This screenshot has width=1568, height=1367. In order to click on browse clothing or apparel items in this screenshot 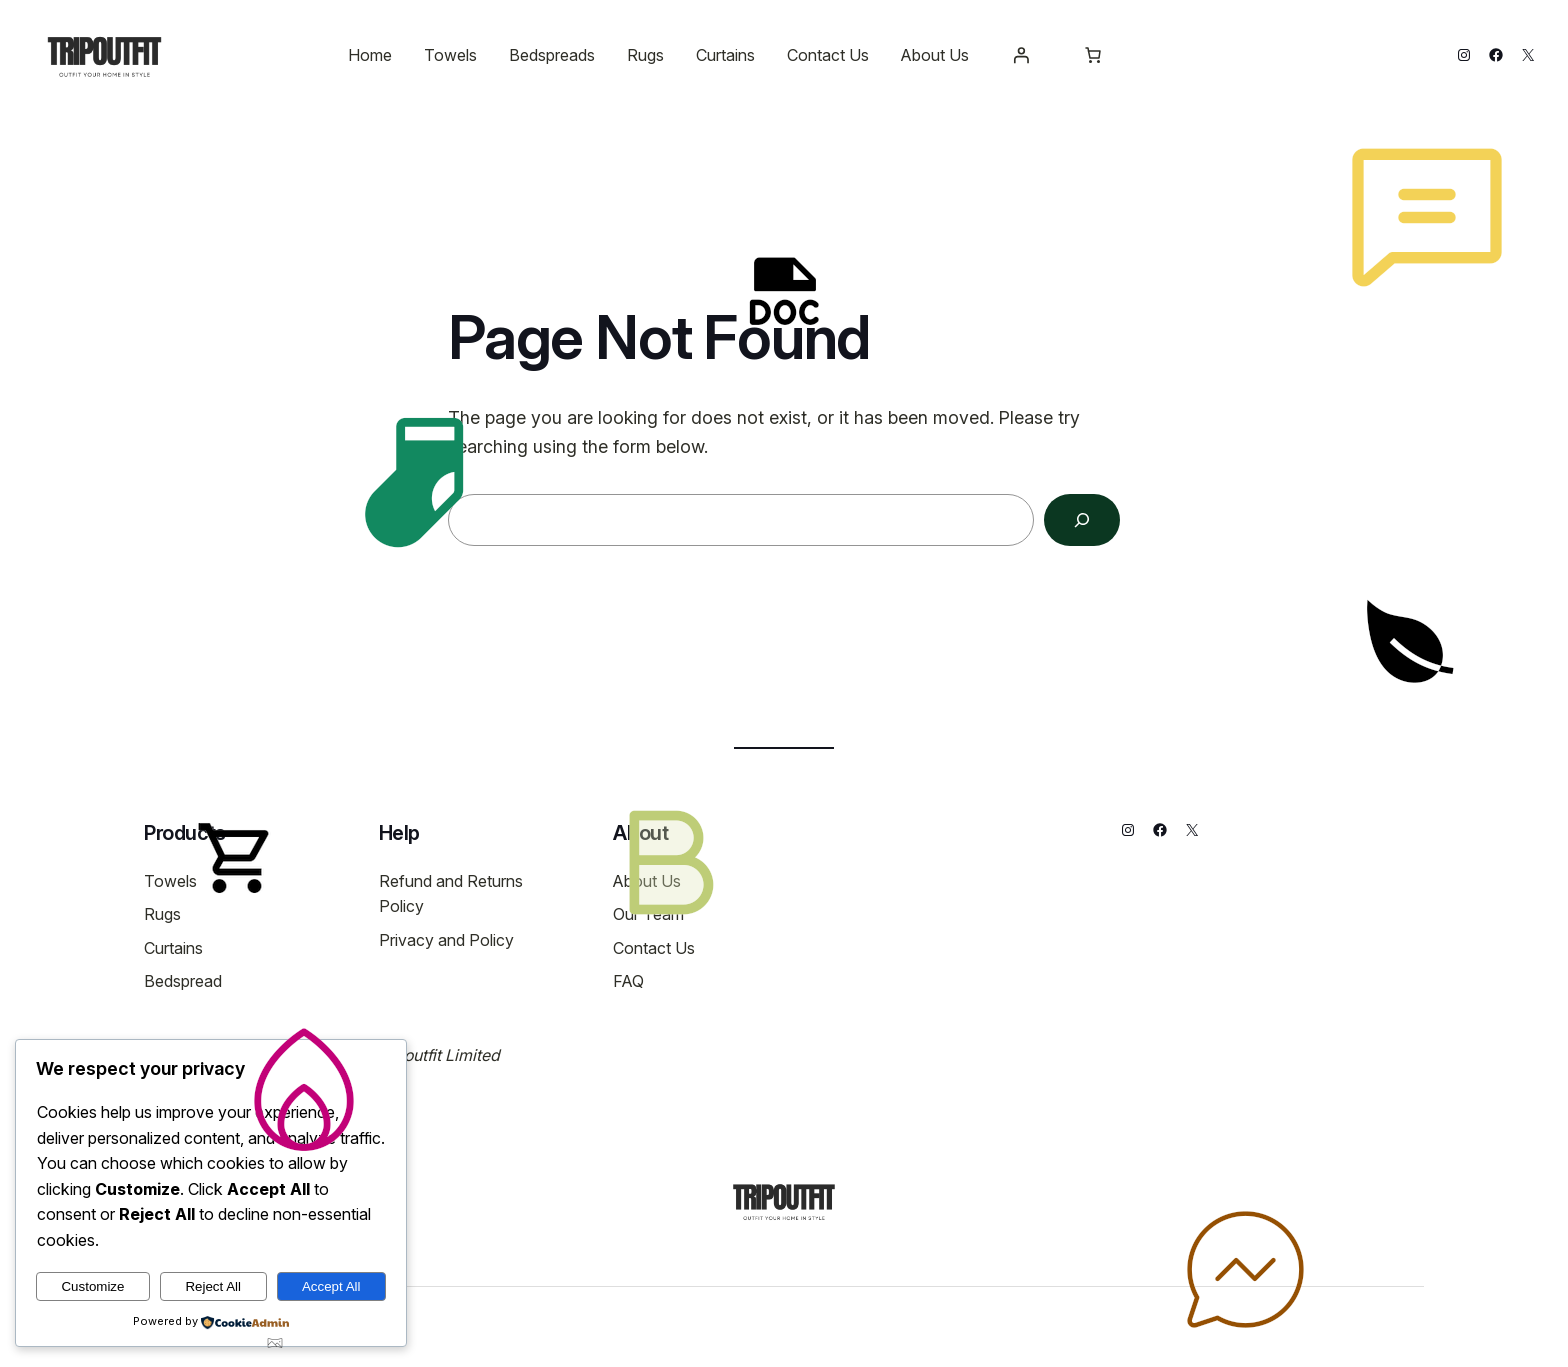, I will do `click(418, 480)`.